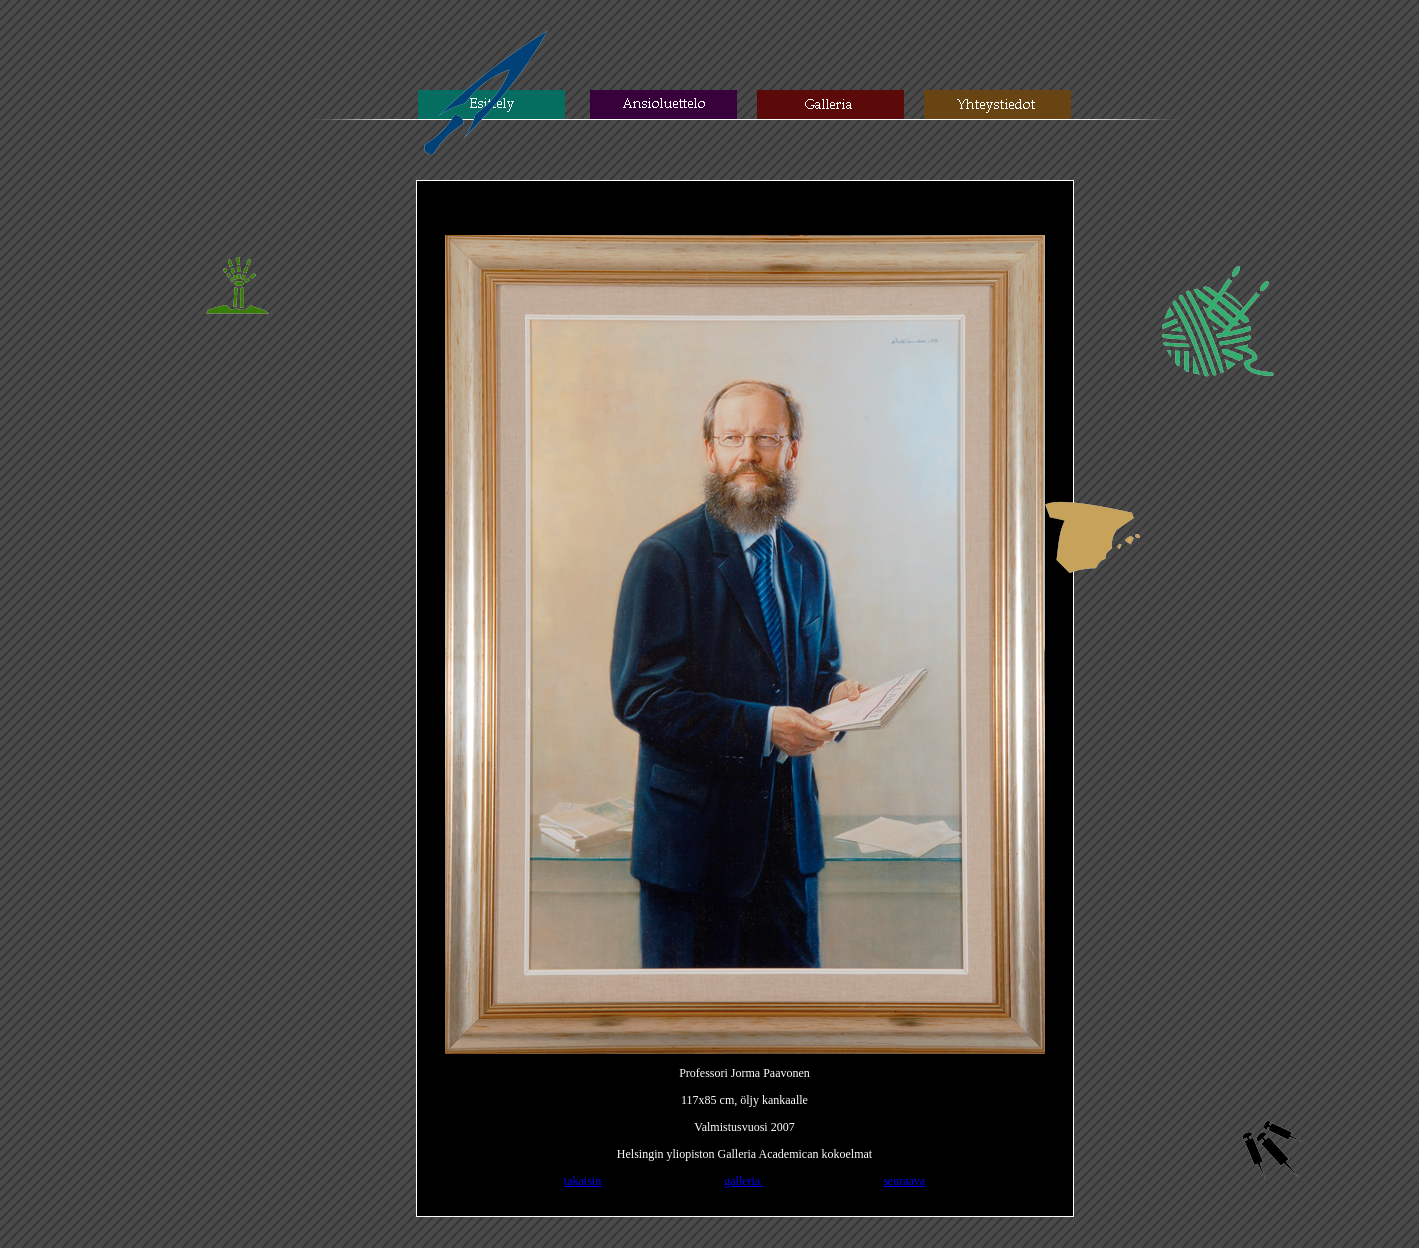 The width and height of the screenshot is (1419, 1248). Describe the element at coordinates (1272, 1150) in the screenshot. I see `indicates acupuncture or needle-based treatment` at that location.